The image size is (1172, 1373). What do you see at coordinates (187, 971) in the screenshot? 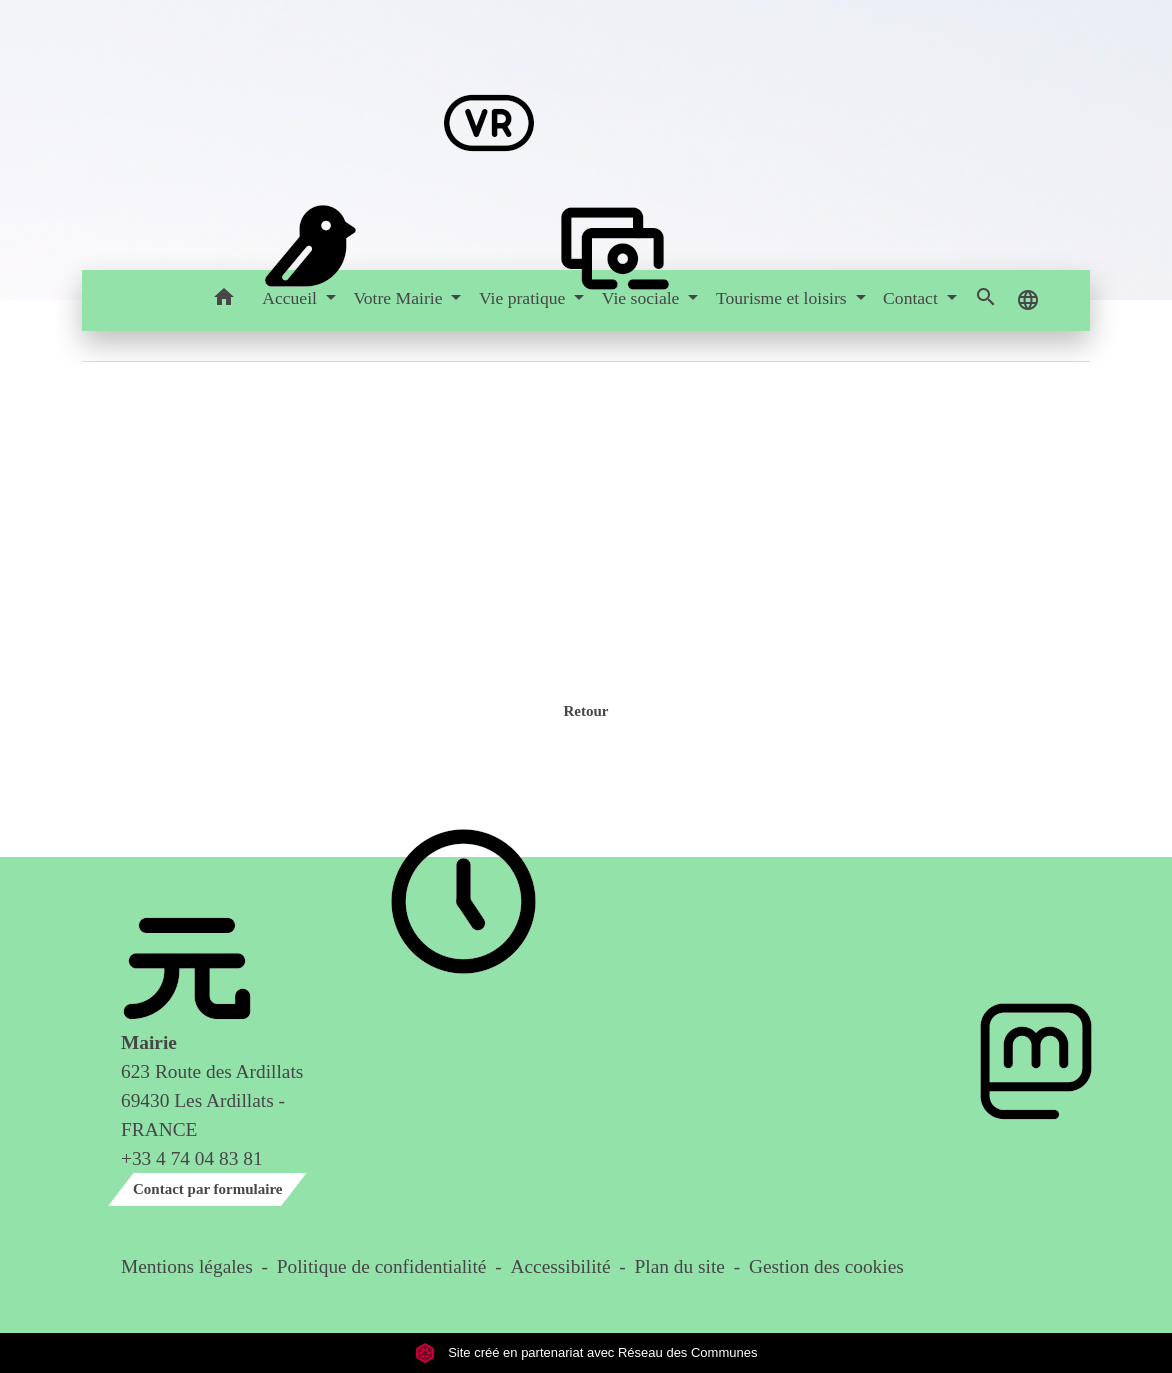
I see `indicates chinese yuan currency` at bounding box center [187, 971].